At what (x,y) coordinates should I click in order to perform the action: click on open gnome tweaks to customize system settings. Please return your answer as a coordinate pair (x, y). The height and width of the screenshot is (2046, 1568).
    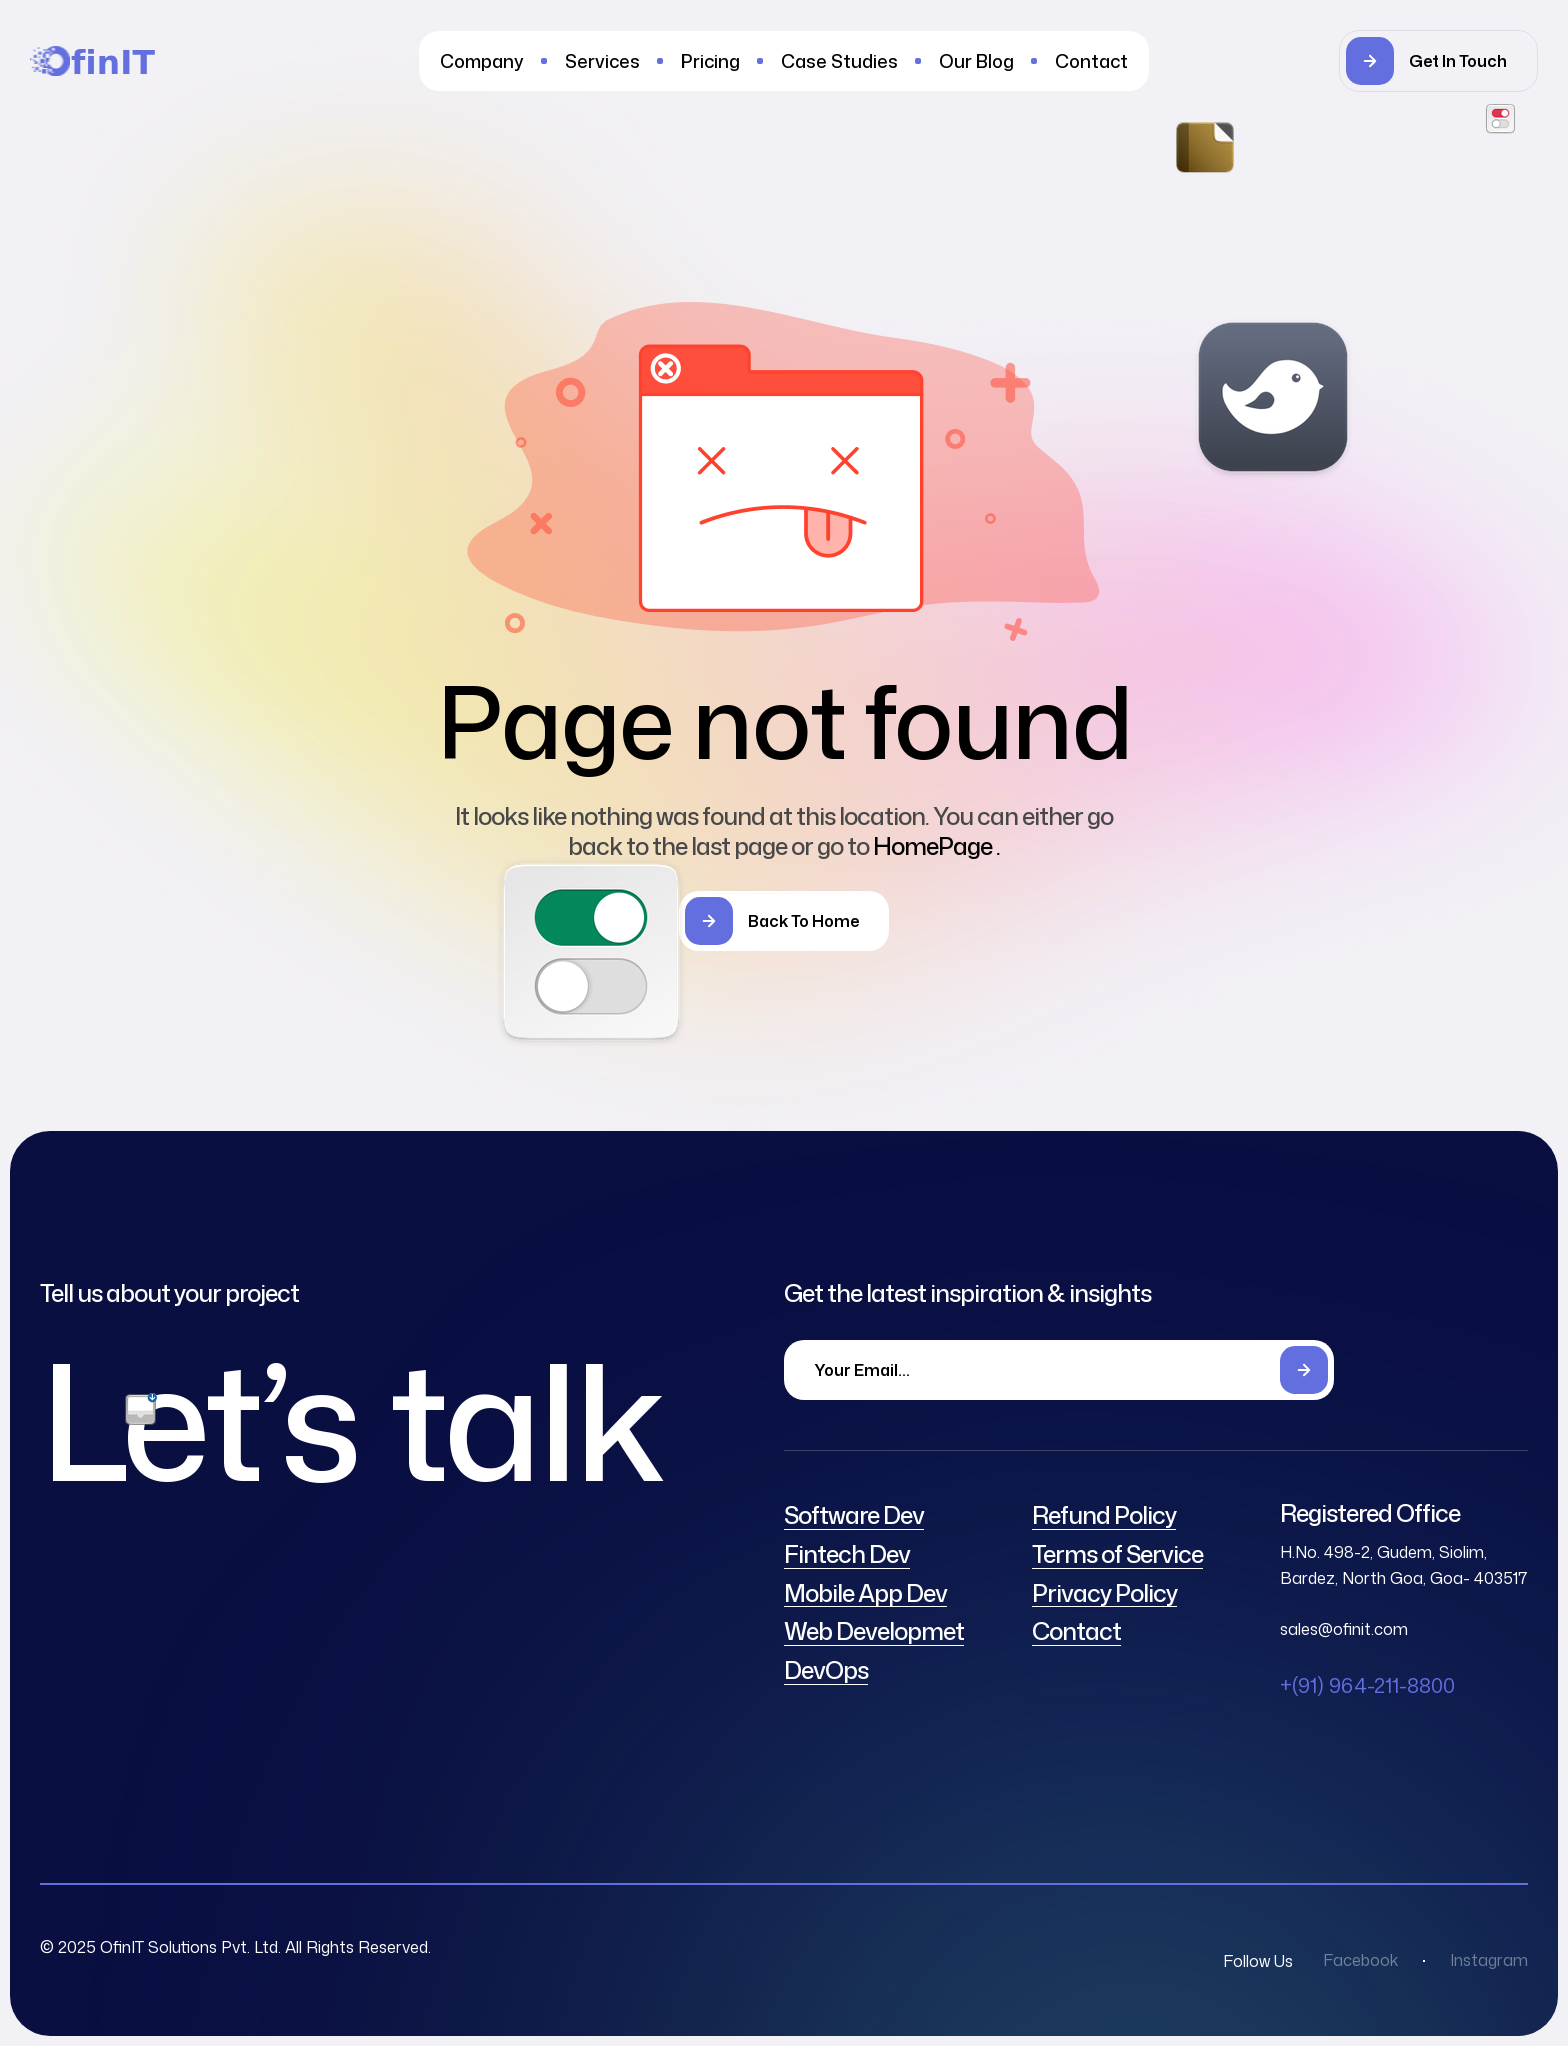
    Looking at the image, I should click on (1500, 118).